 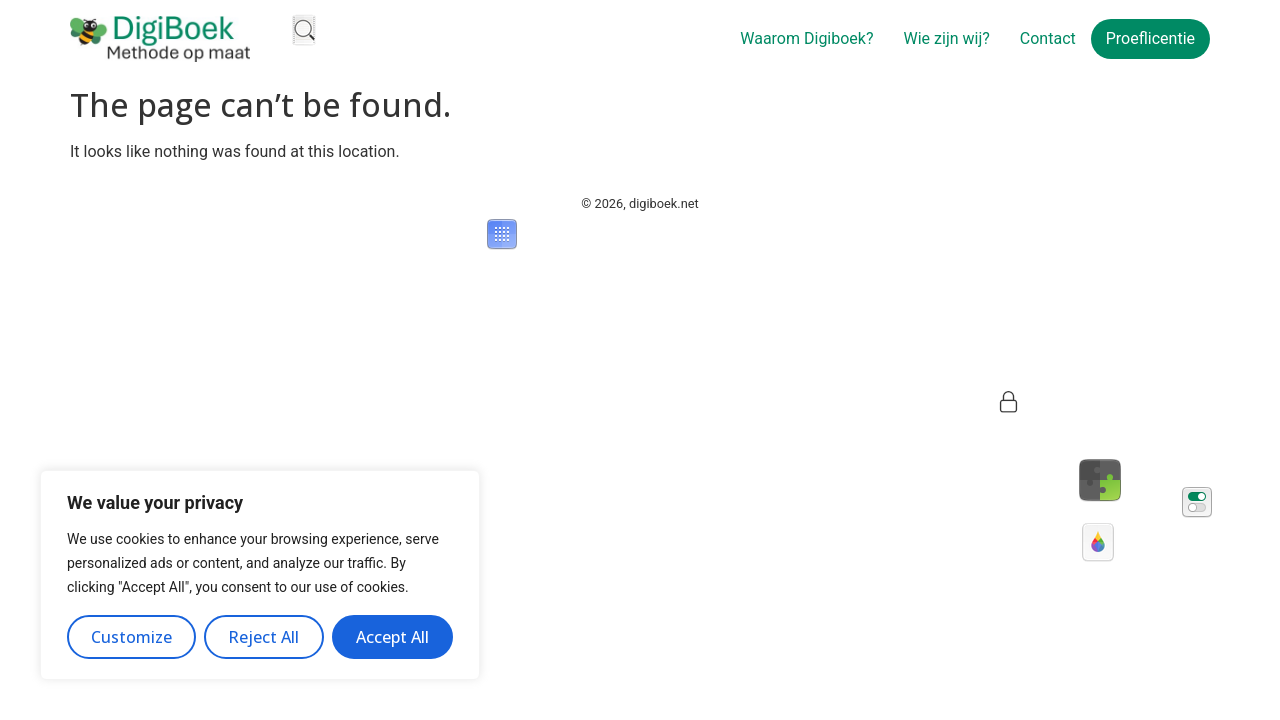 I want to click on open the app drawer or launcher, so click(x=502, y=234).